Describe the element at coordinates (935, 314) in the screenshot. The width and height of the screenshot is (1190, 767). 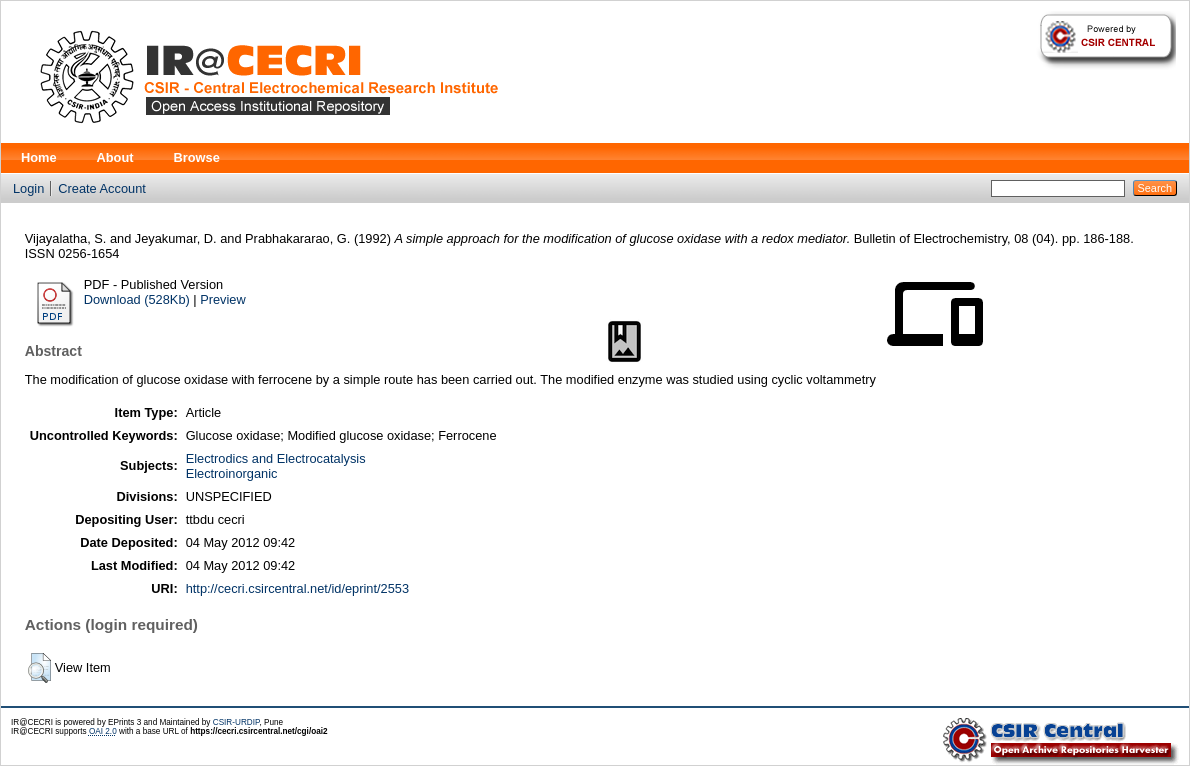
I see `view connected devices` at that location.